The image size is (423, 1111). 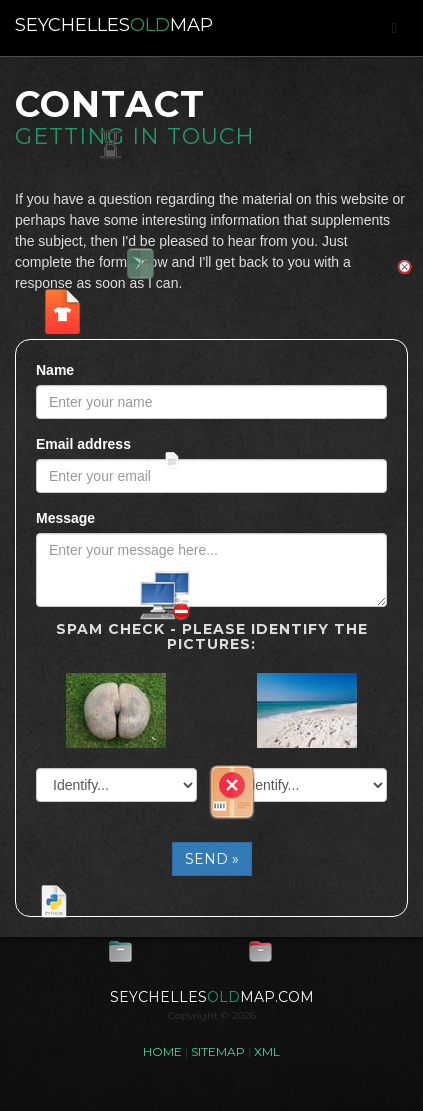 What do you see at coordinates (405, 267) in the screenshot?
I see `delete selected item` at bounding box center [405, 267].